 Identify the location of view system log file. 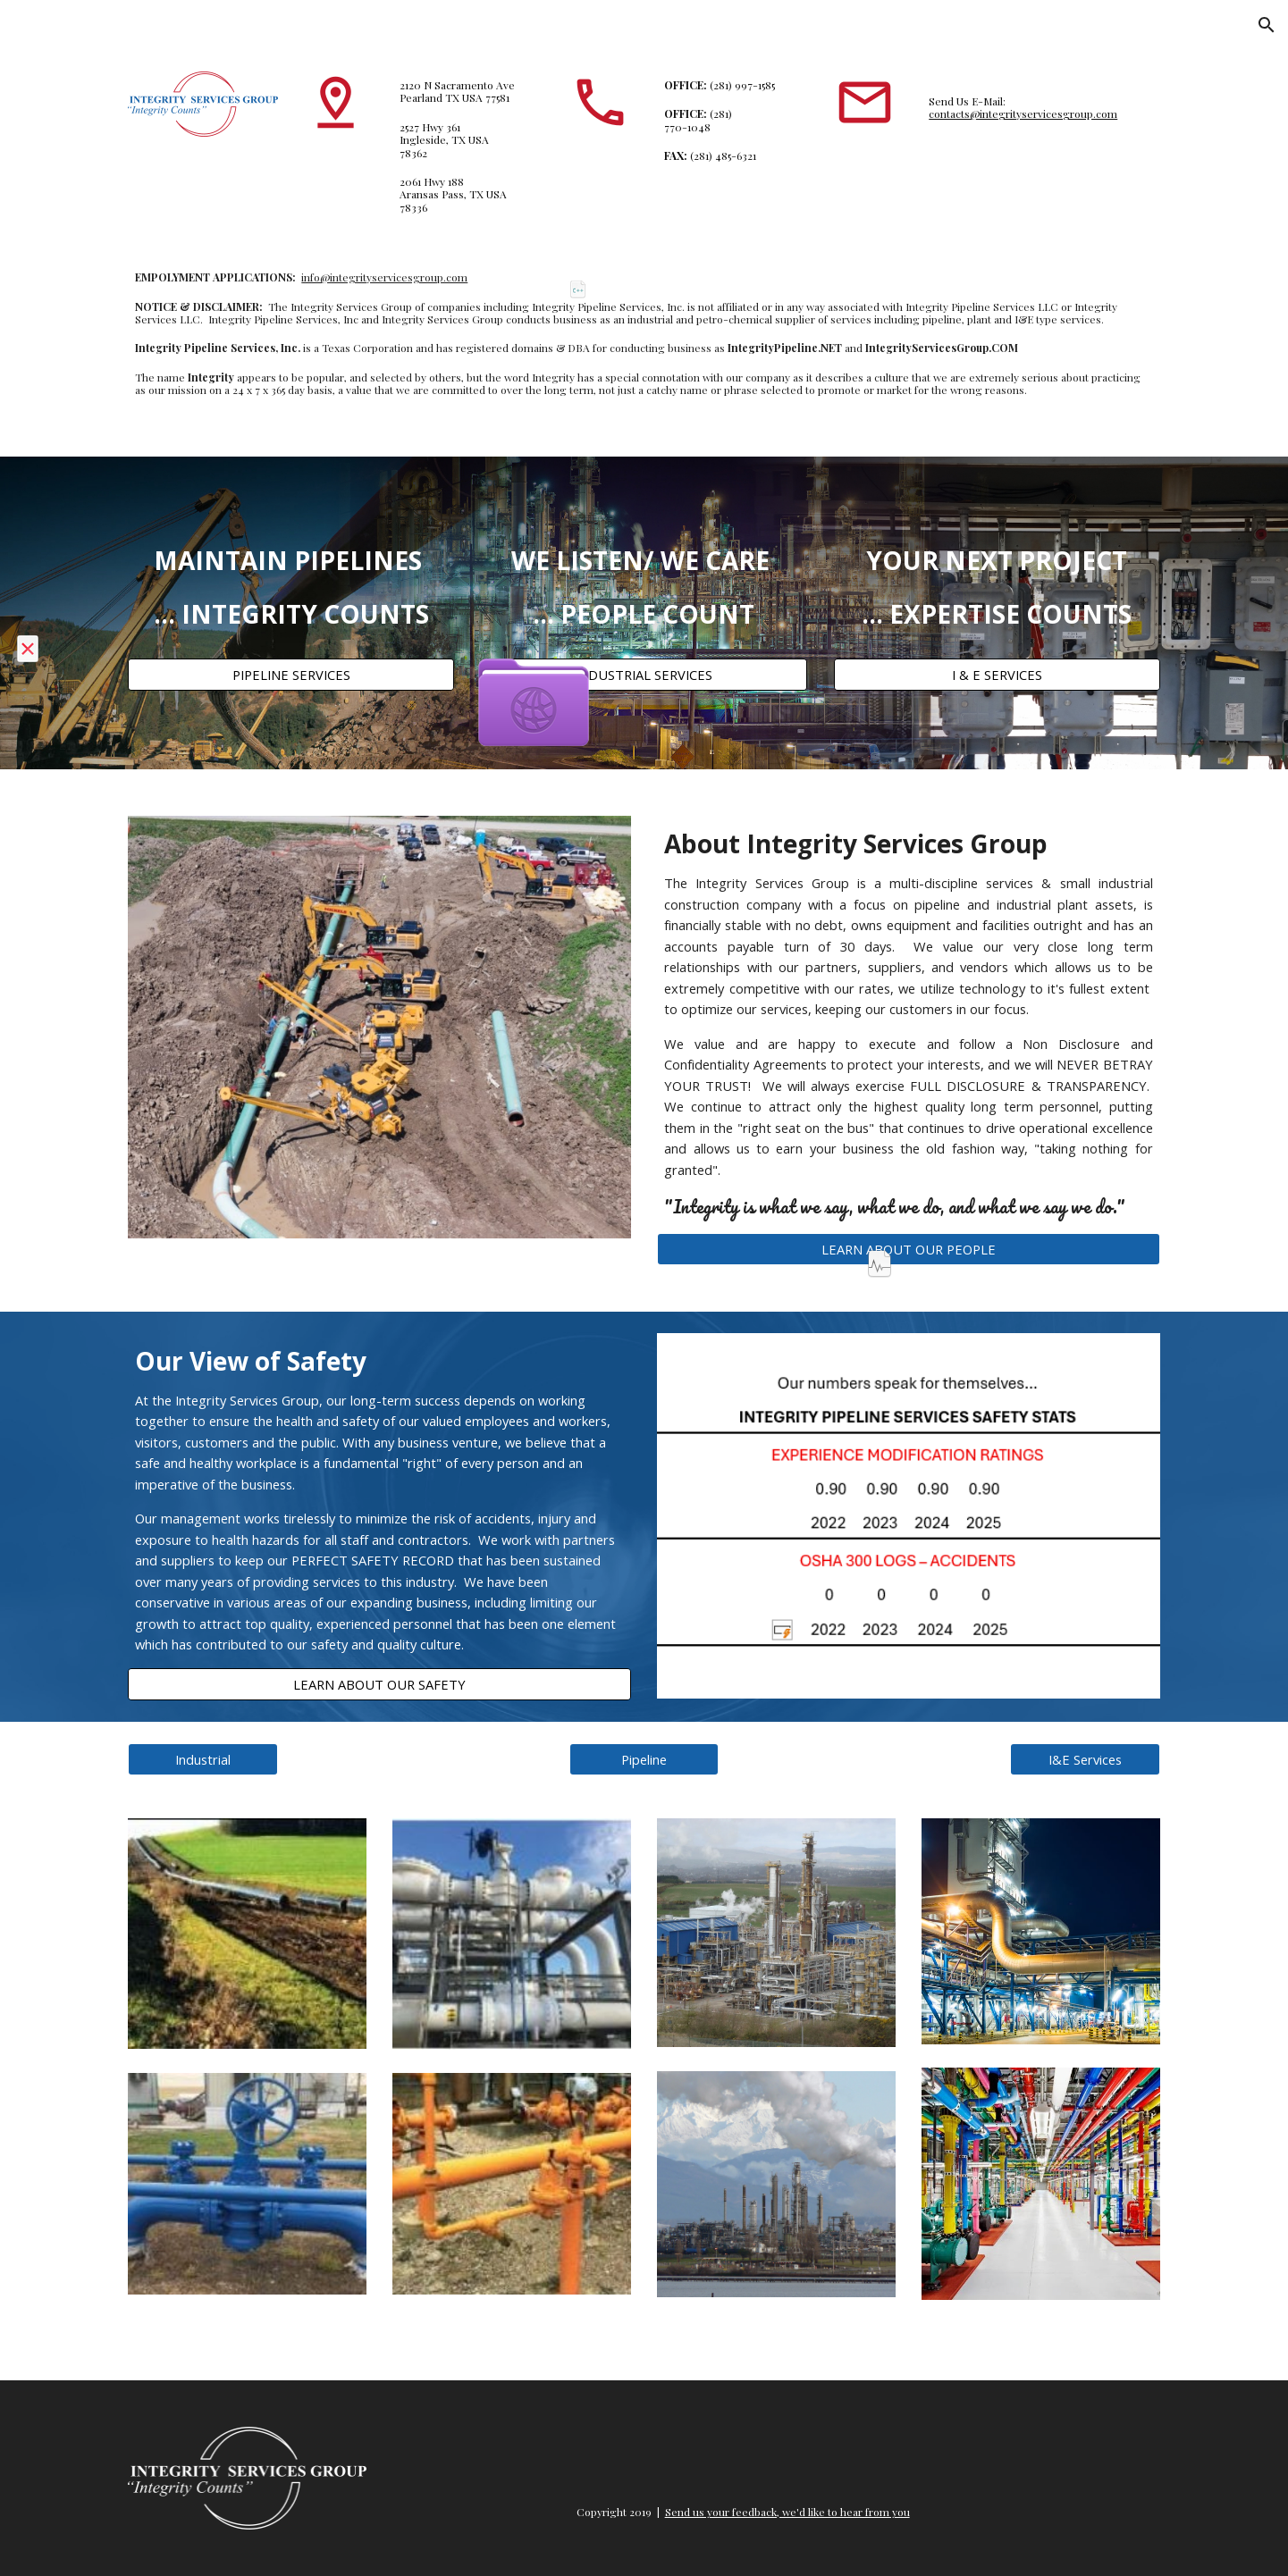
(880, 1263).